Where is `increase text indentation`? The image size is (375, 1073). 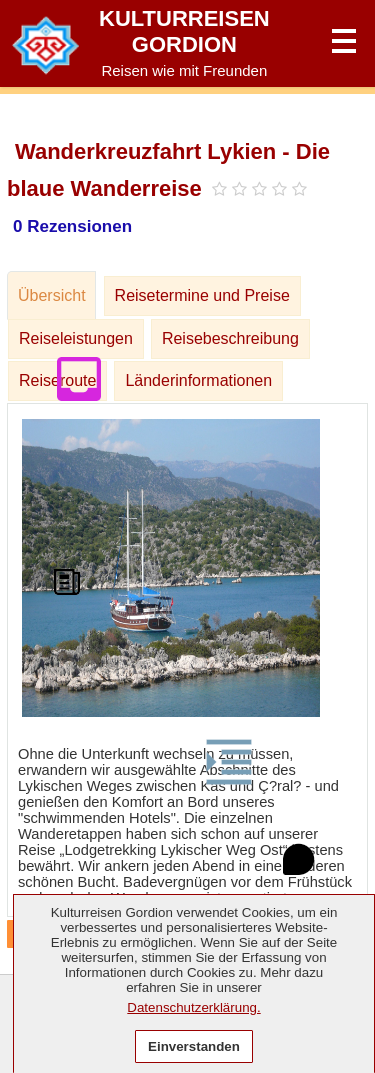
increase text indentation is located at coordinates (229, 762).